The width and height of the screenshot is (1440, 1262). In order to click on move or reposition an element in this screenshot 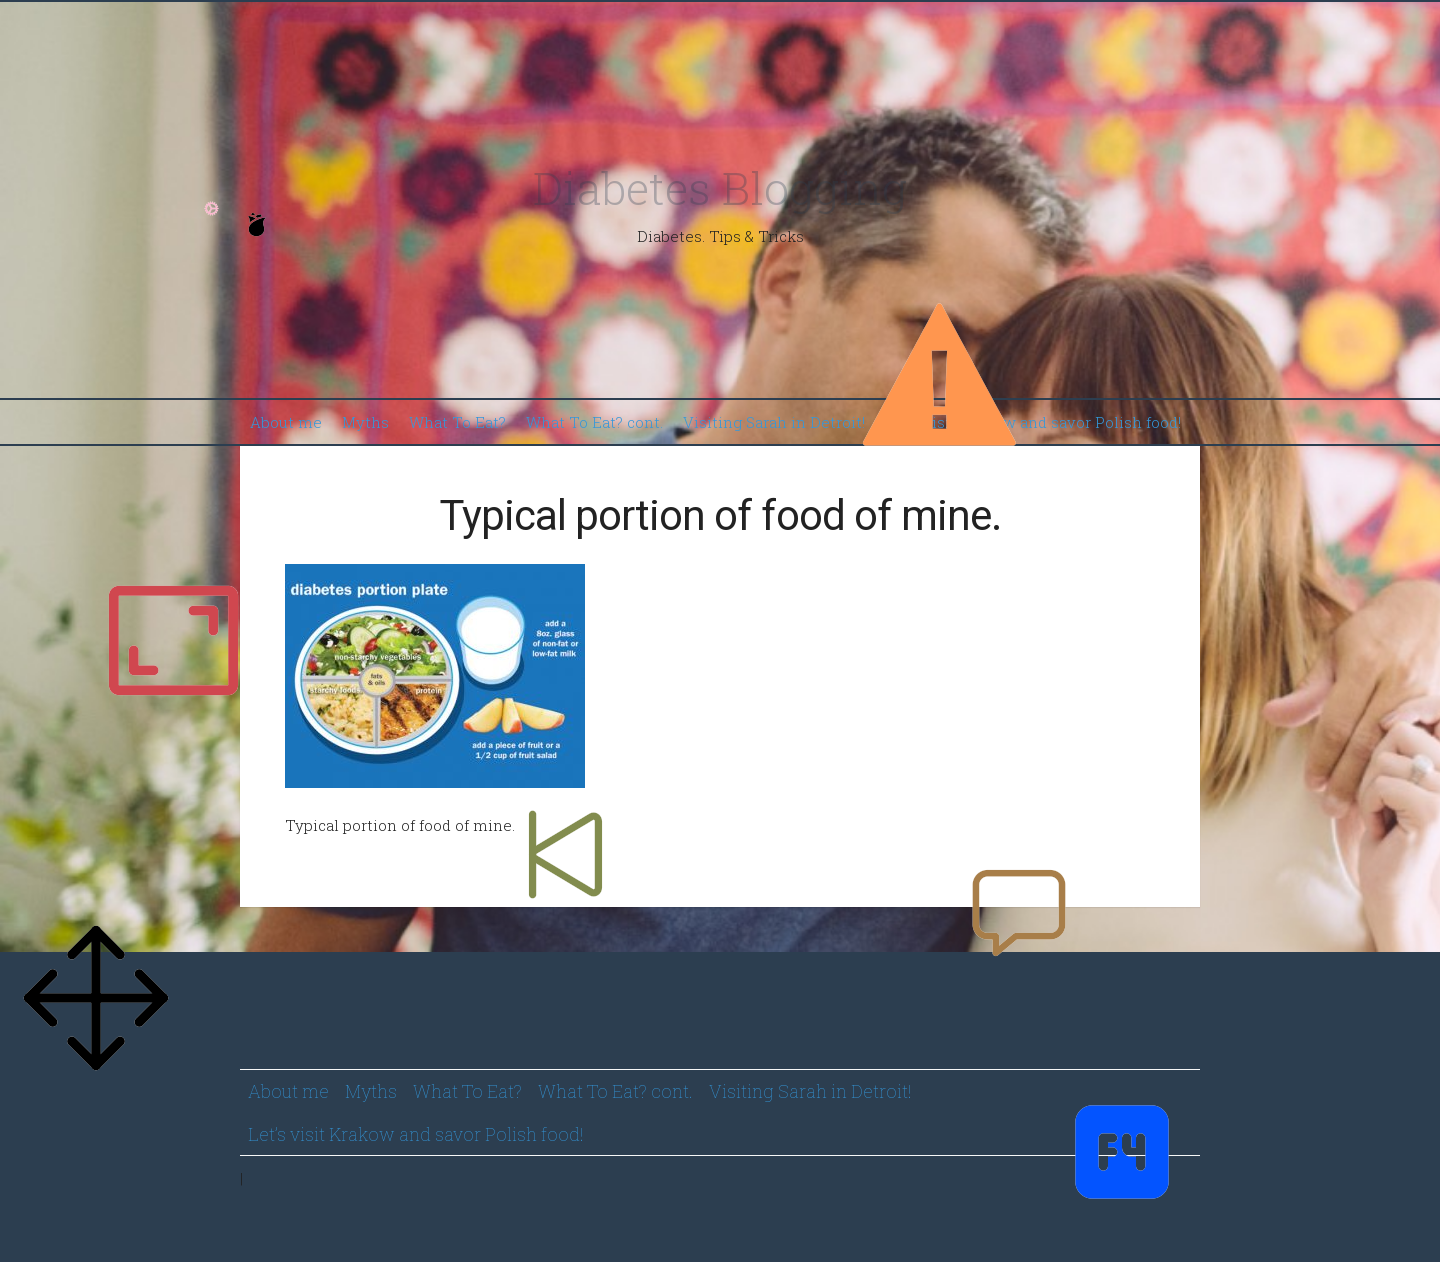, I will do `click(96, 998)`.